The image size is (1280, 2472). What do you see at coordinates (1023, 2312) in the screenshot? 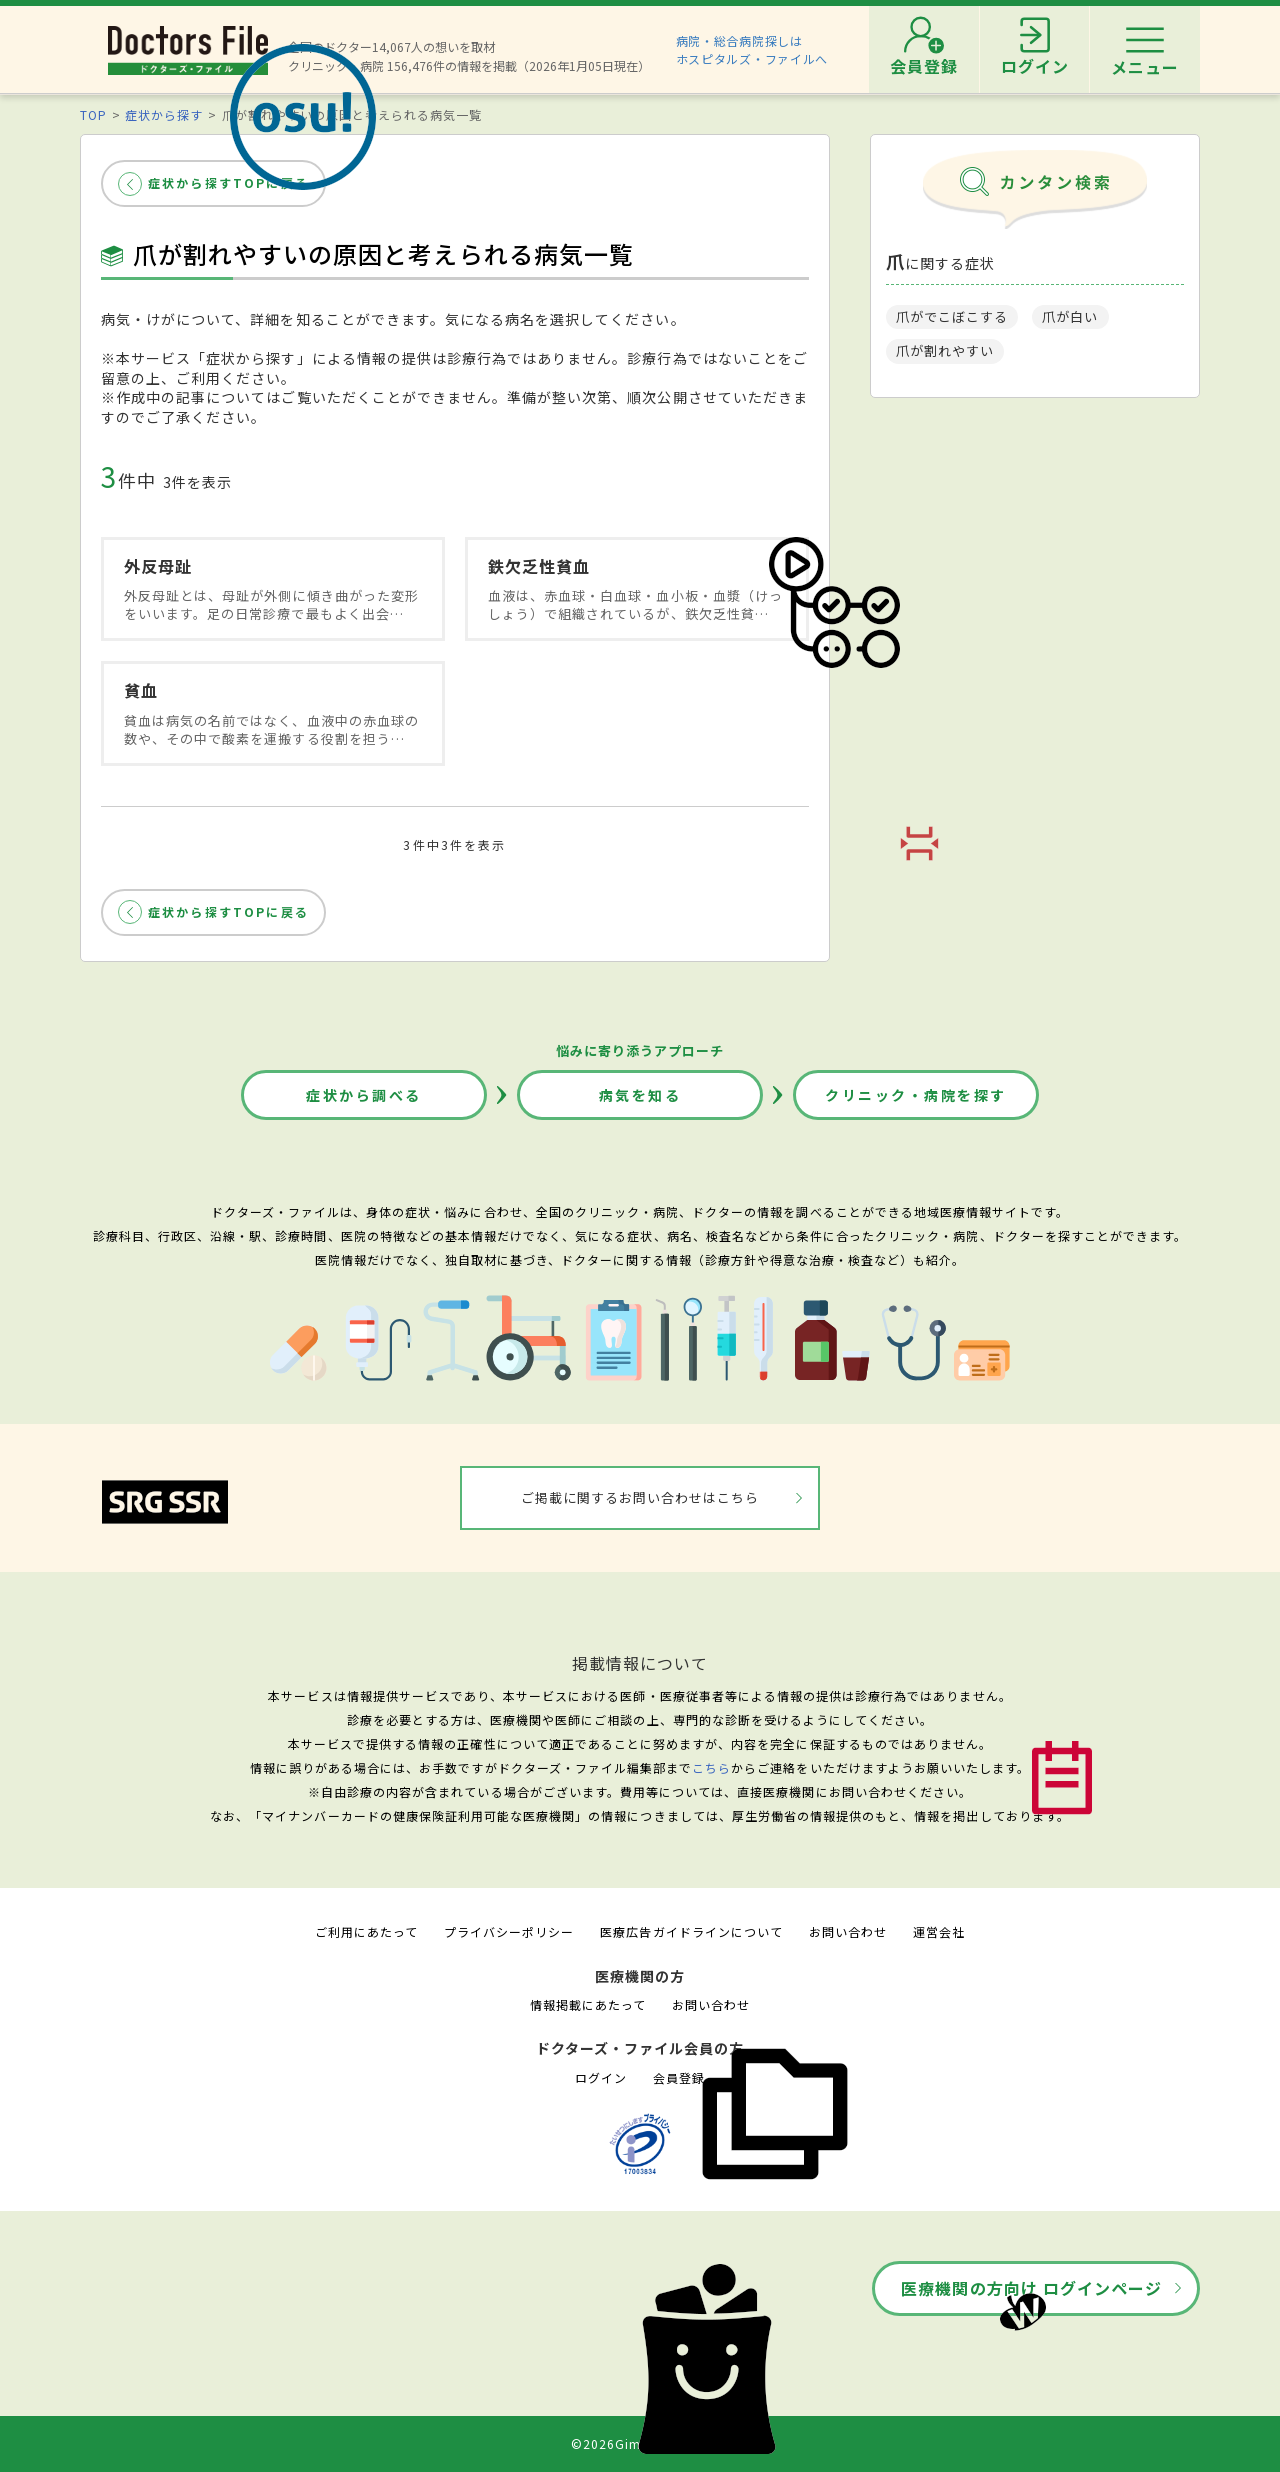
I see `visit weasyl artist community website` at bounding box center [1023, 2312].